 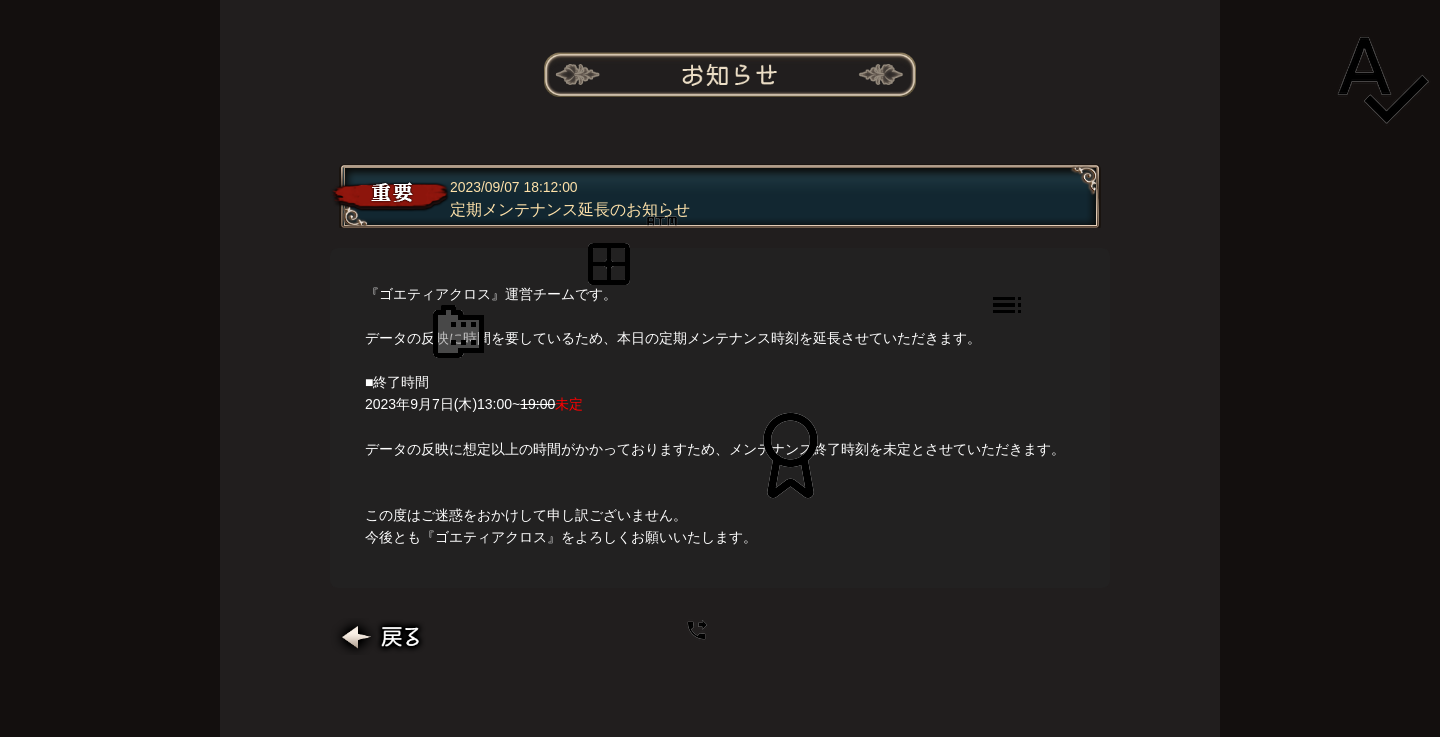 What do you see at coordinates (609, 264) in the screenshot?
I see `apply borders to all cells in a table or grid` at bounding box center [609, 264].